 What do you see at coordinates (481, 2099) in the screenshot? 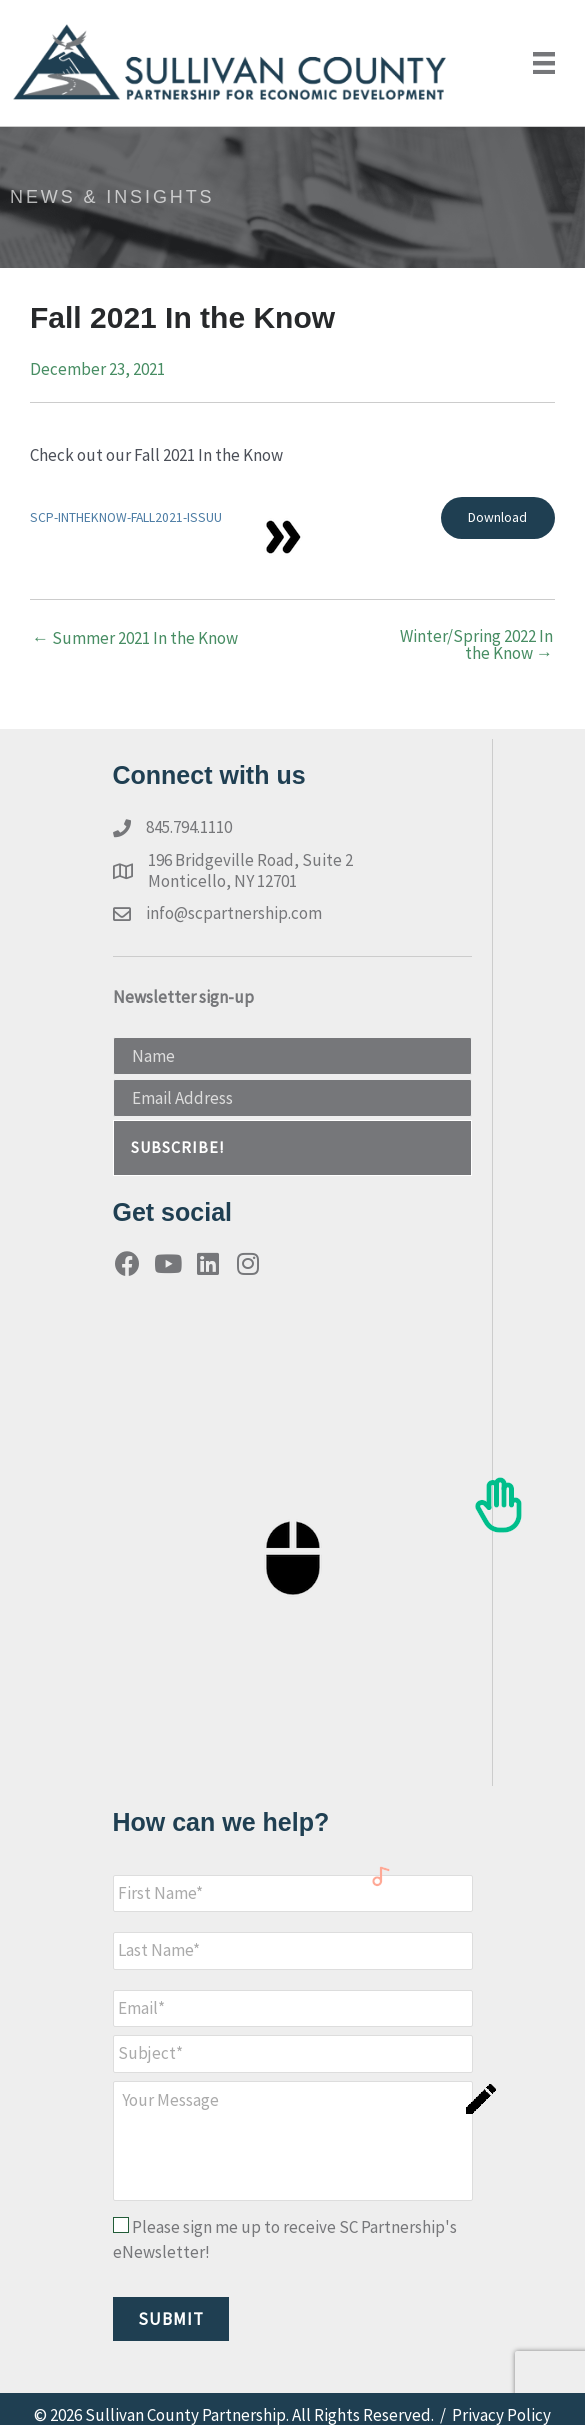
I see `edit or modify content` at bounding box center [481, 2099].